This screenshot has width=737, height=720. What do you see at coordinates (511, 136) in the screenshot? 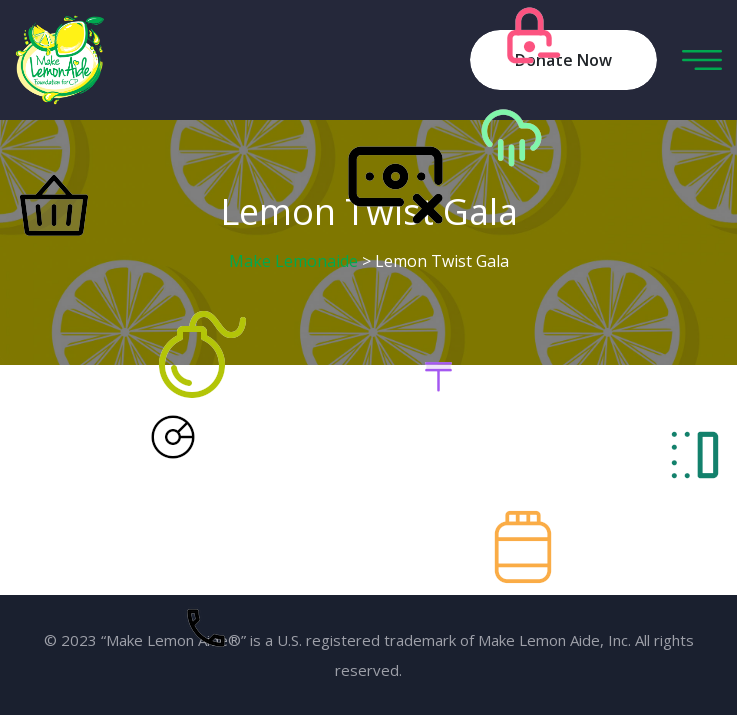
I see `indicates rainy weather conditions` at bounding box center [511, 136].